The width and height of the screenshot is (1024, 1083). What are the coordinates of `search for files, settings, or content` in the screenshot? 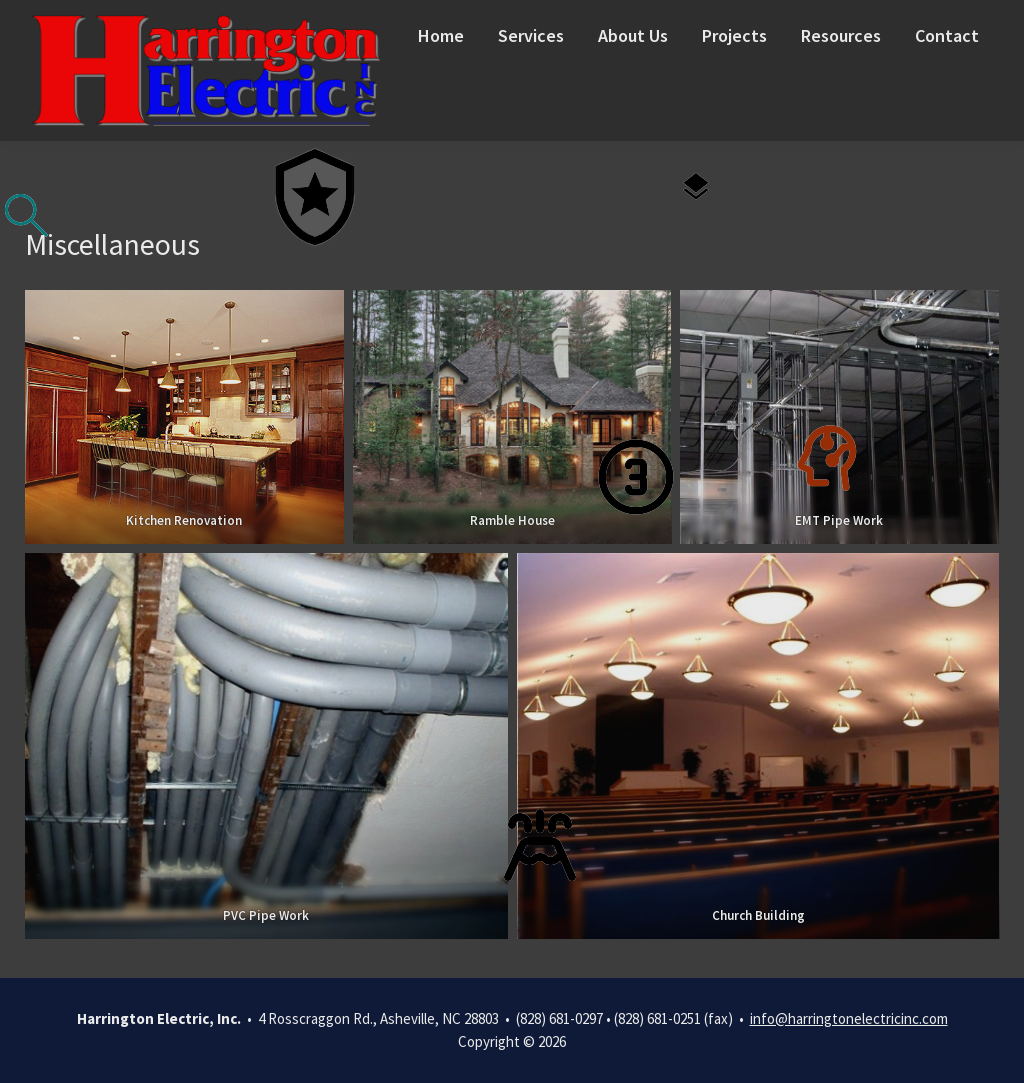 It's located at (26, 215).